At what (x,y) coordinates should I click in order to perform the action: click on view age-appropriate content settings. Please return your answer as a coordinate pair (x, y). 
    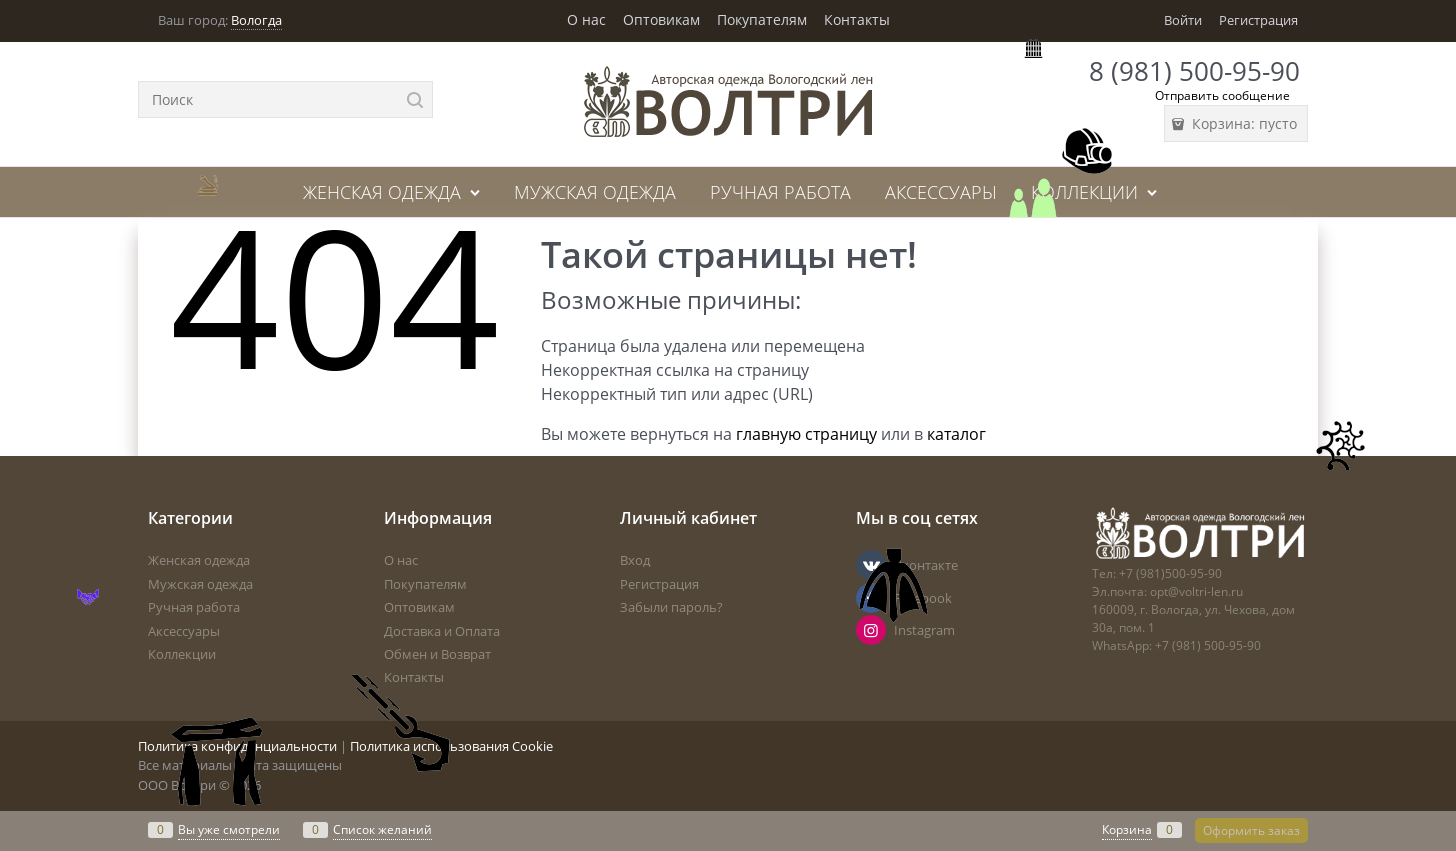
    Looking at the image, I should click on (1033, 198).